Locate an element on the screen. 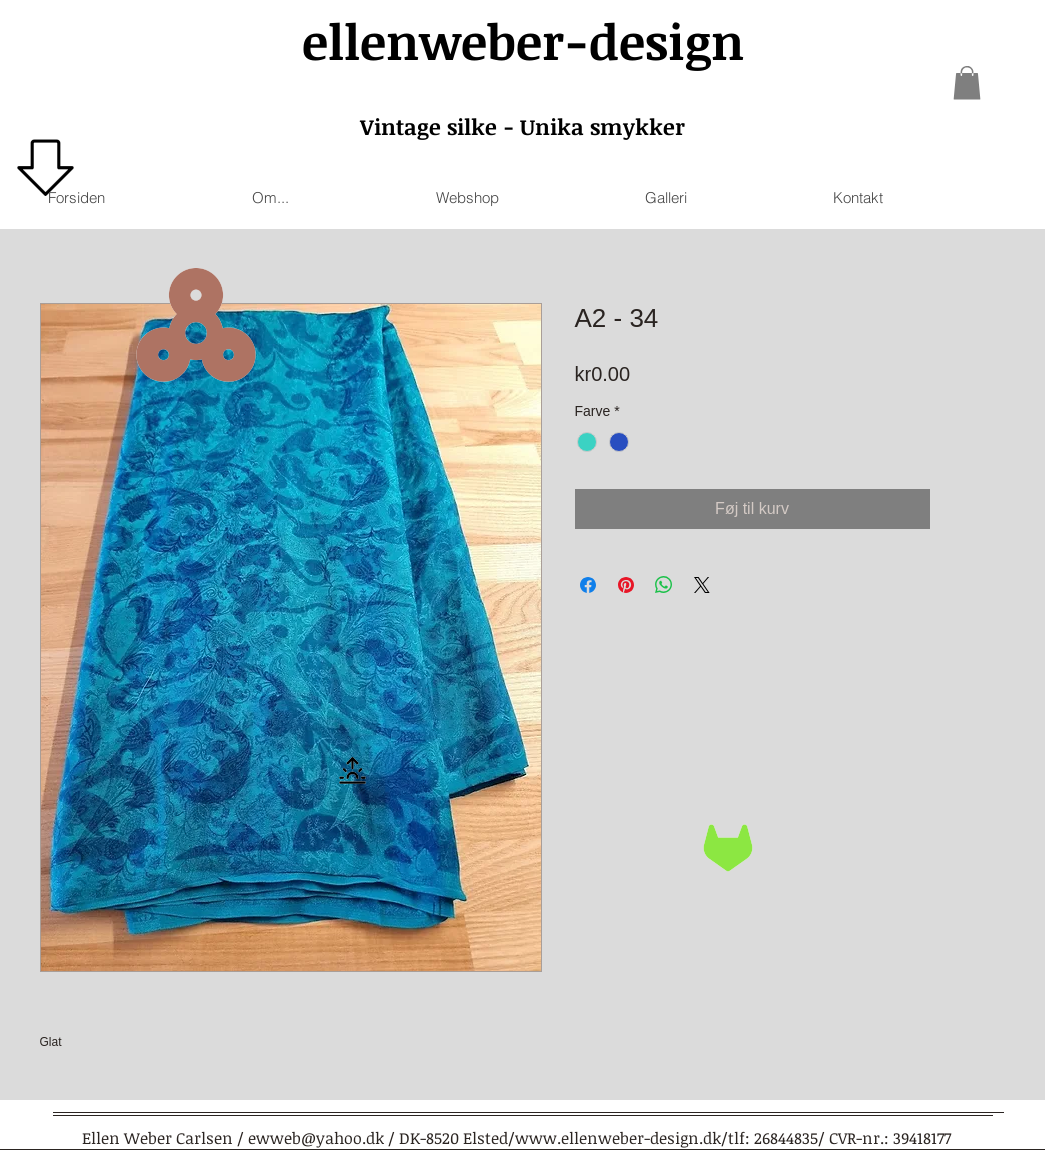 The height and width of the screenshot is (1150, 1045). set a morning alarm or wake-up time is located at coordinates (352, 770).